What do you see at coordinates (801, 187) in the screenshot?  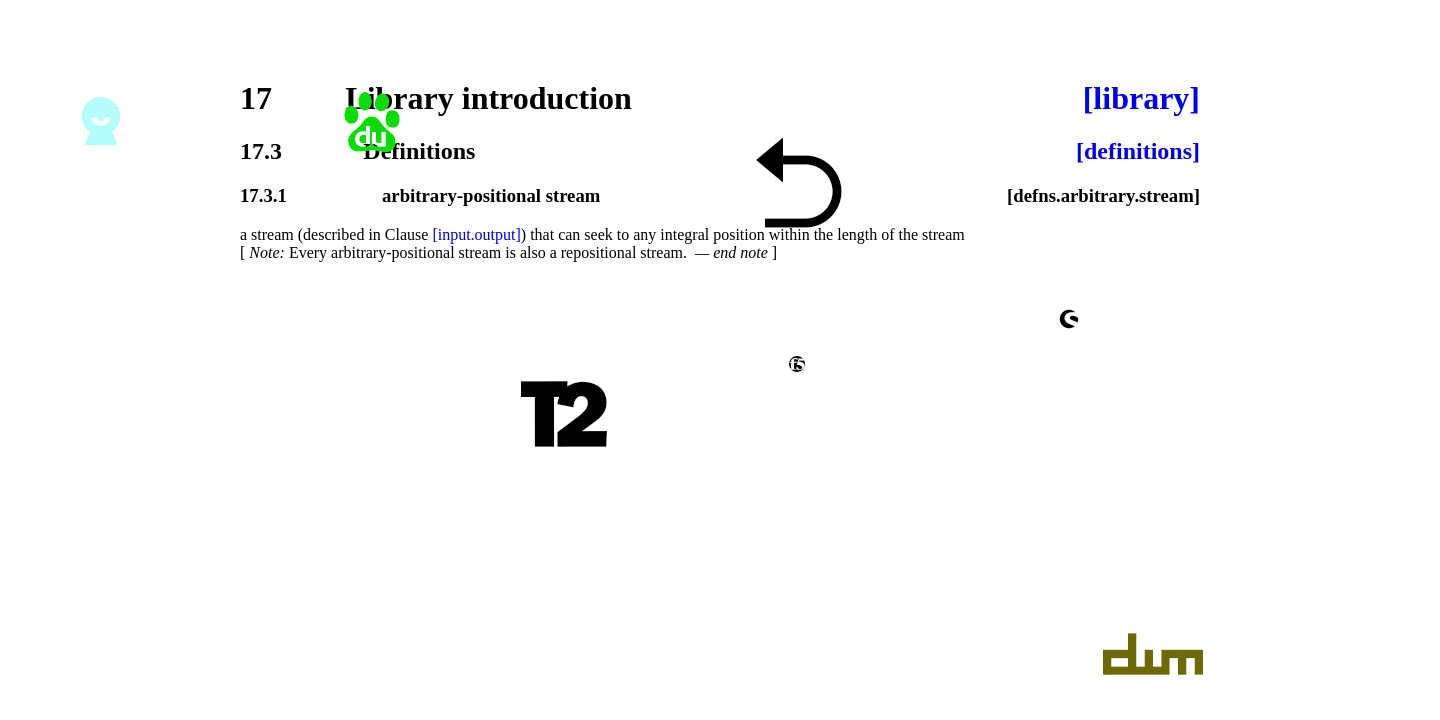 I see `go back to the previous screen` at bounding box center [801, 187].